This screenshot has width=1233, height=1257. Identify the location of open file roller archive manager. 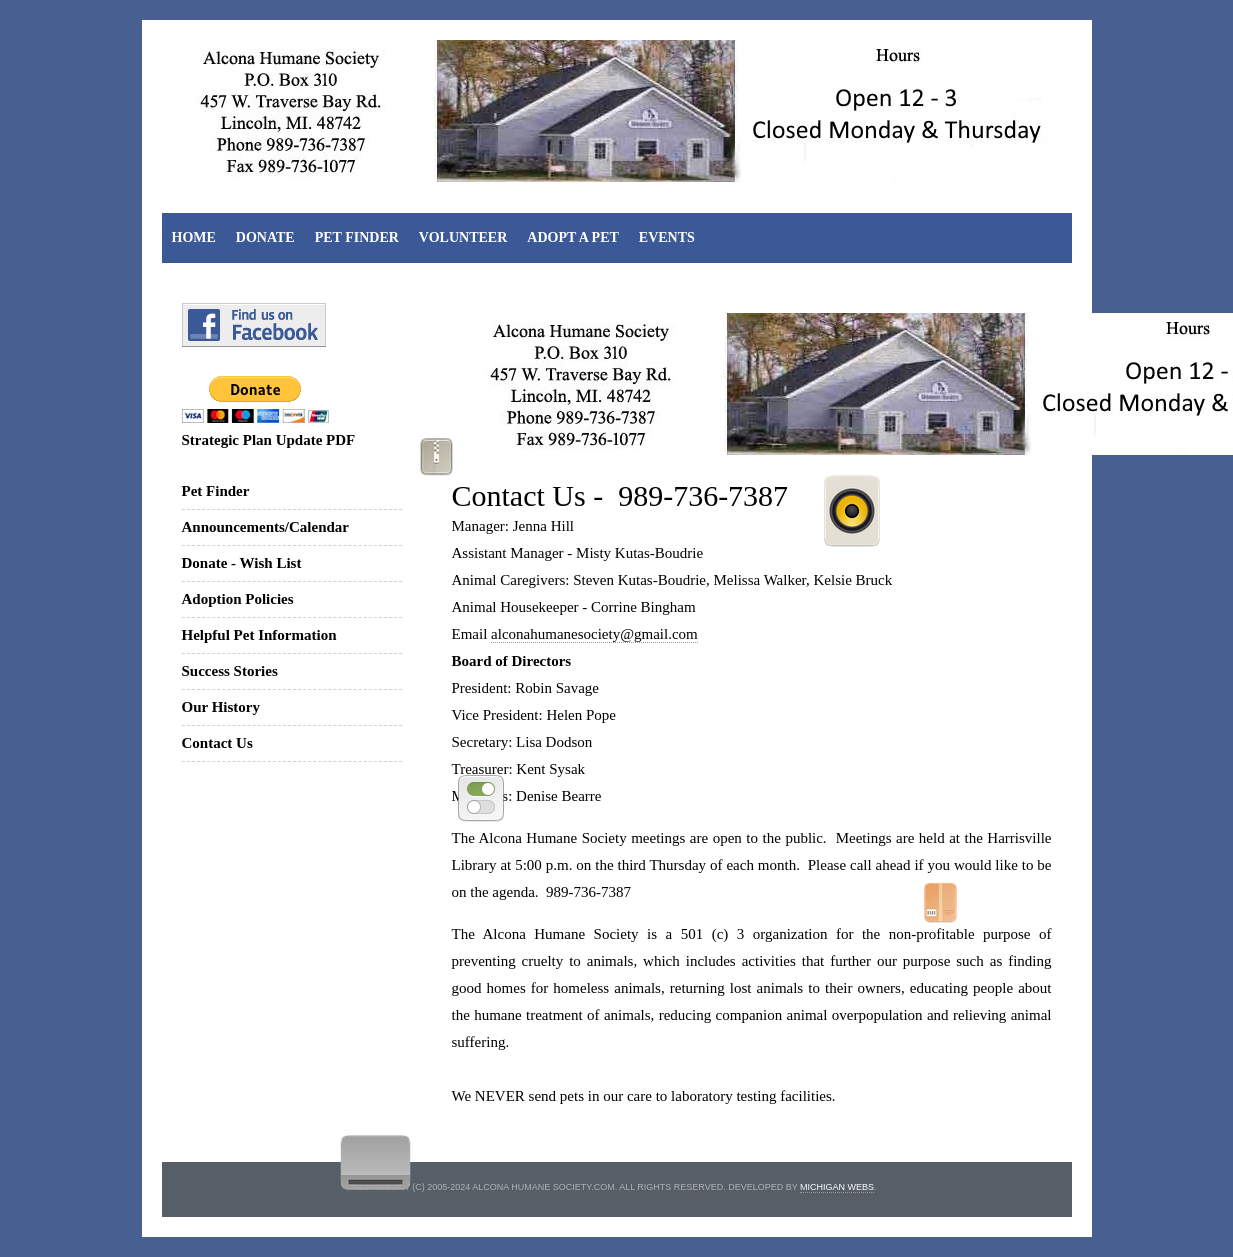
(436, 456).